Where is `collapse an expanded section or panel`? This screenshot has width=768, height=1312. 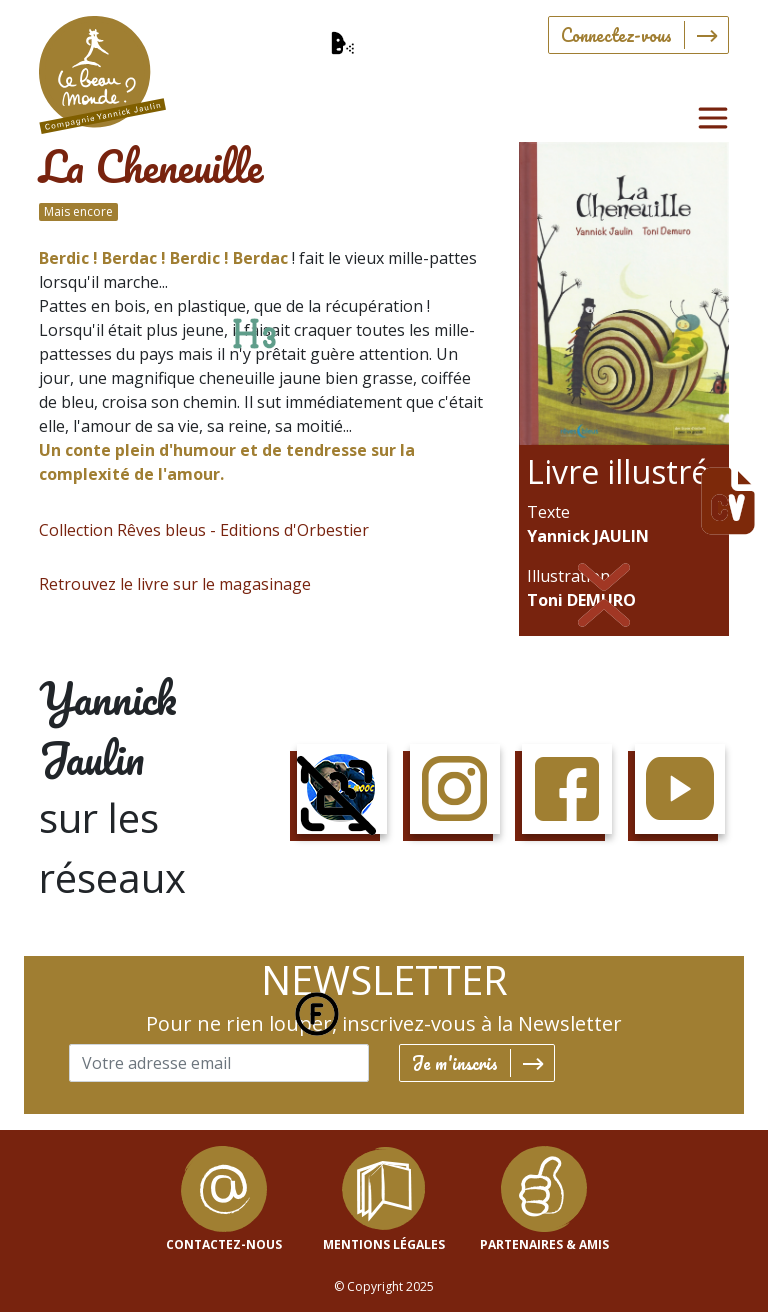 collapse an expanded section or panel is located at coordinates (604, 595).